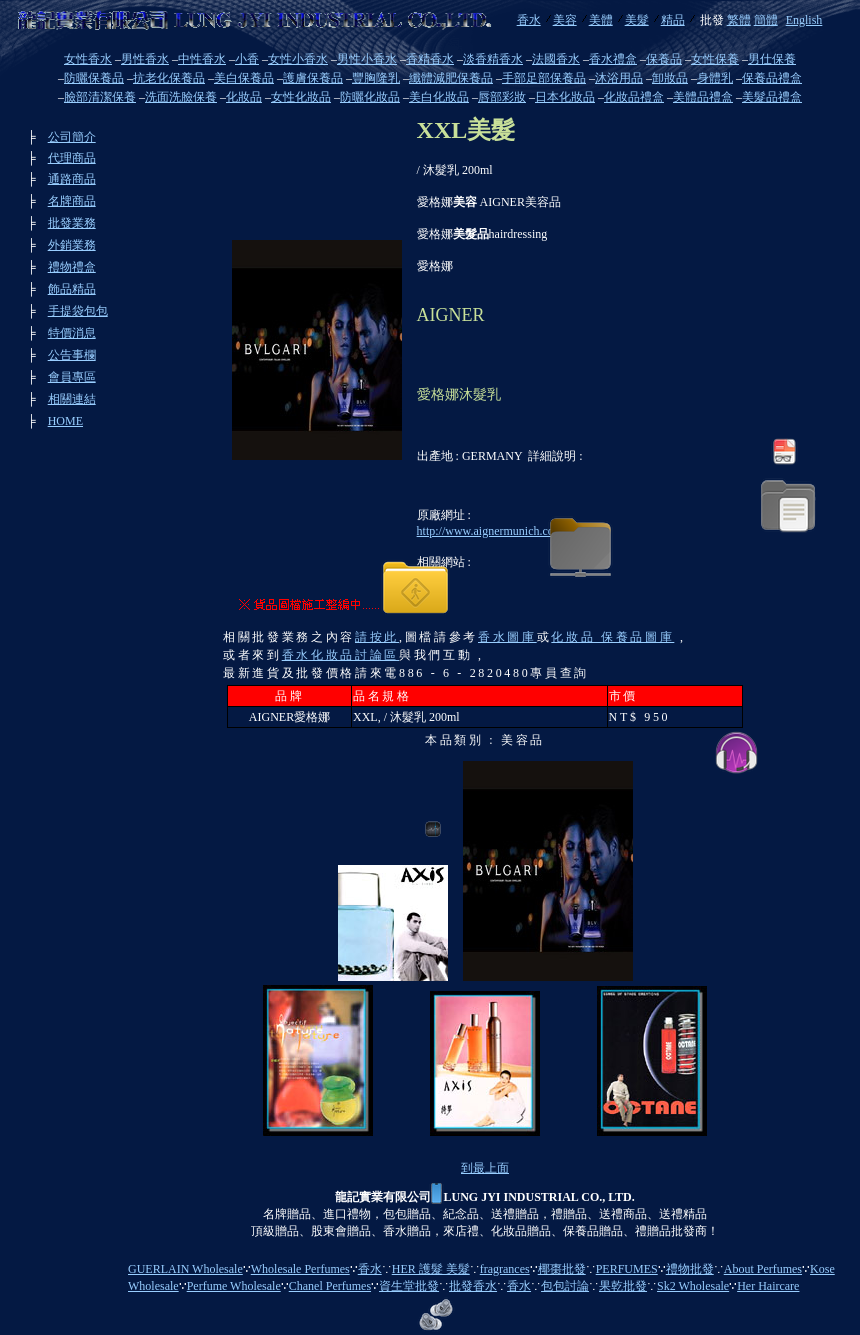 The image size is (860, 1335). Describe the element at coordinates (788, 505) in the screenshot. I see `open a file from your documents` at that location.